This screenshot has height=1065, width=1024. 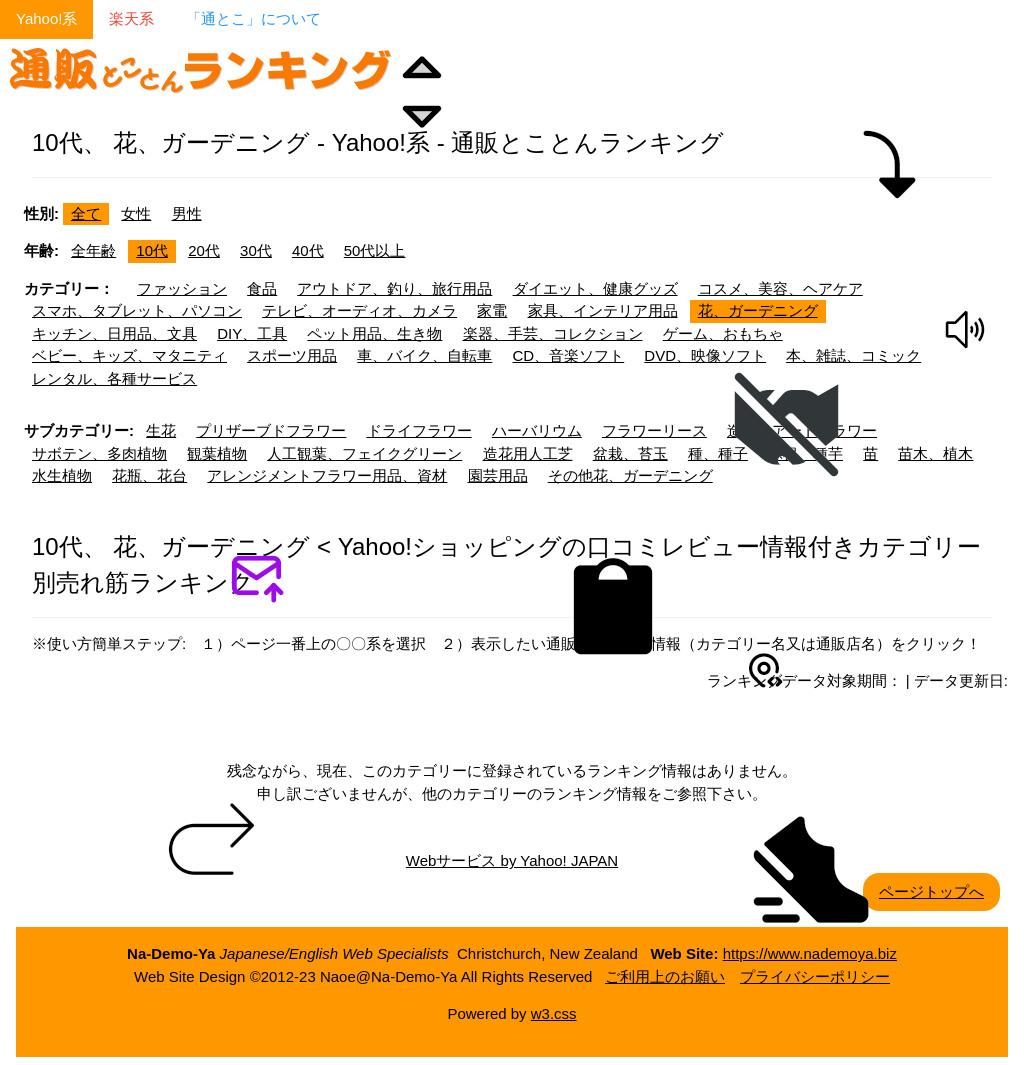 What do you see at coordinates (422, 92) in the screenshot?
I see `expand or collapse a dropdown menu` at bounding box center [422, 92].